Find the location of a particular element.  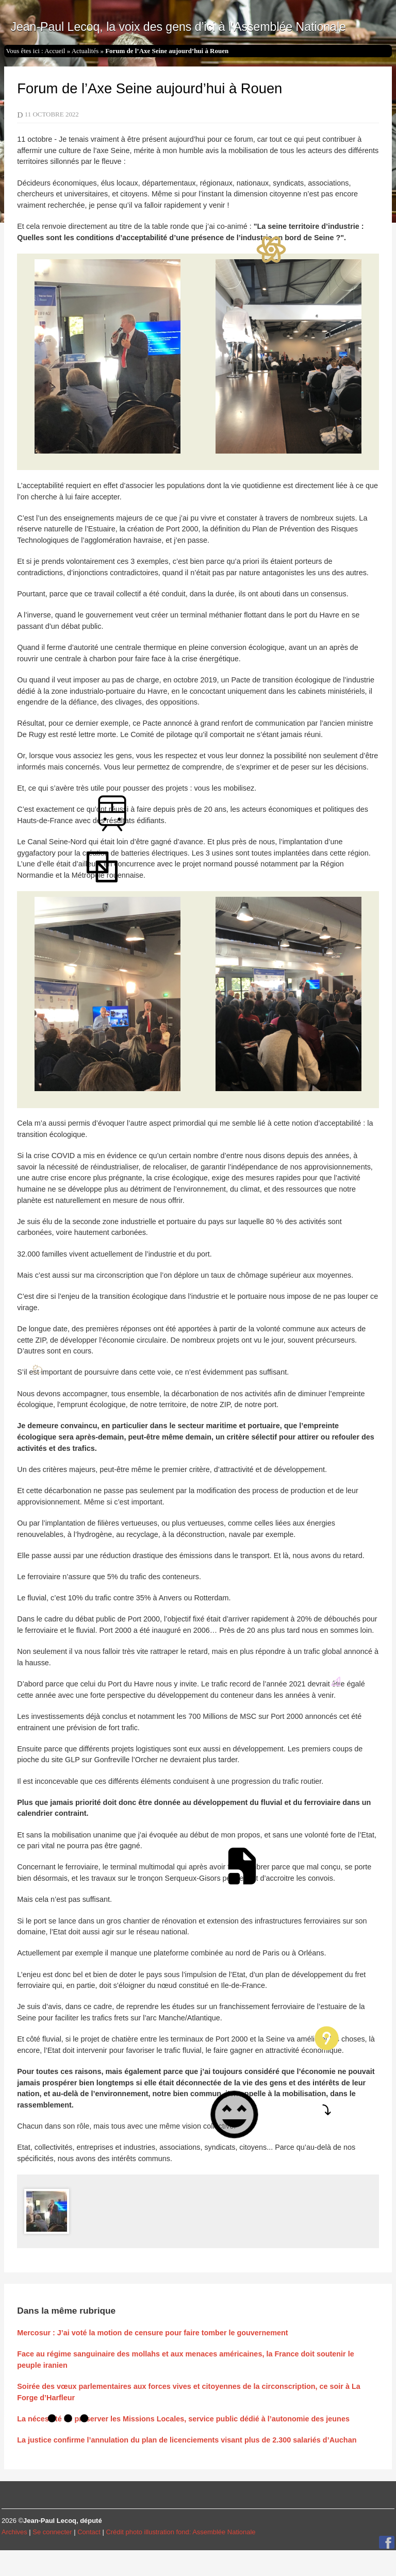

indicates a React.js application or component is located at coordinates (271, 249).